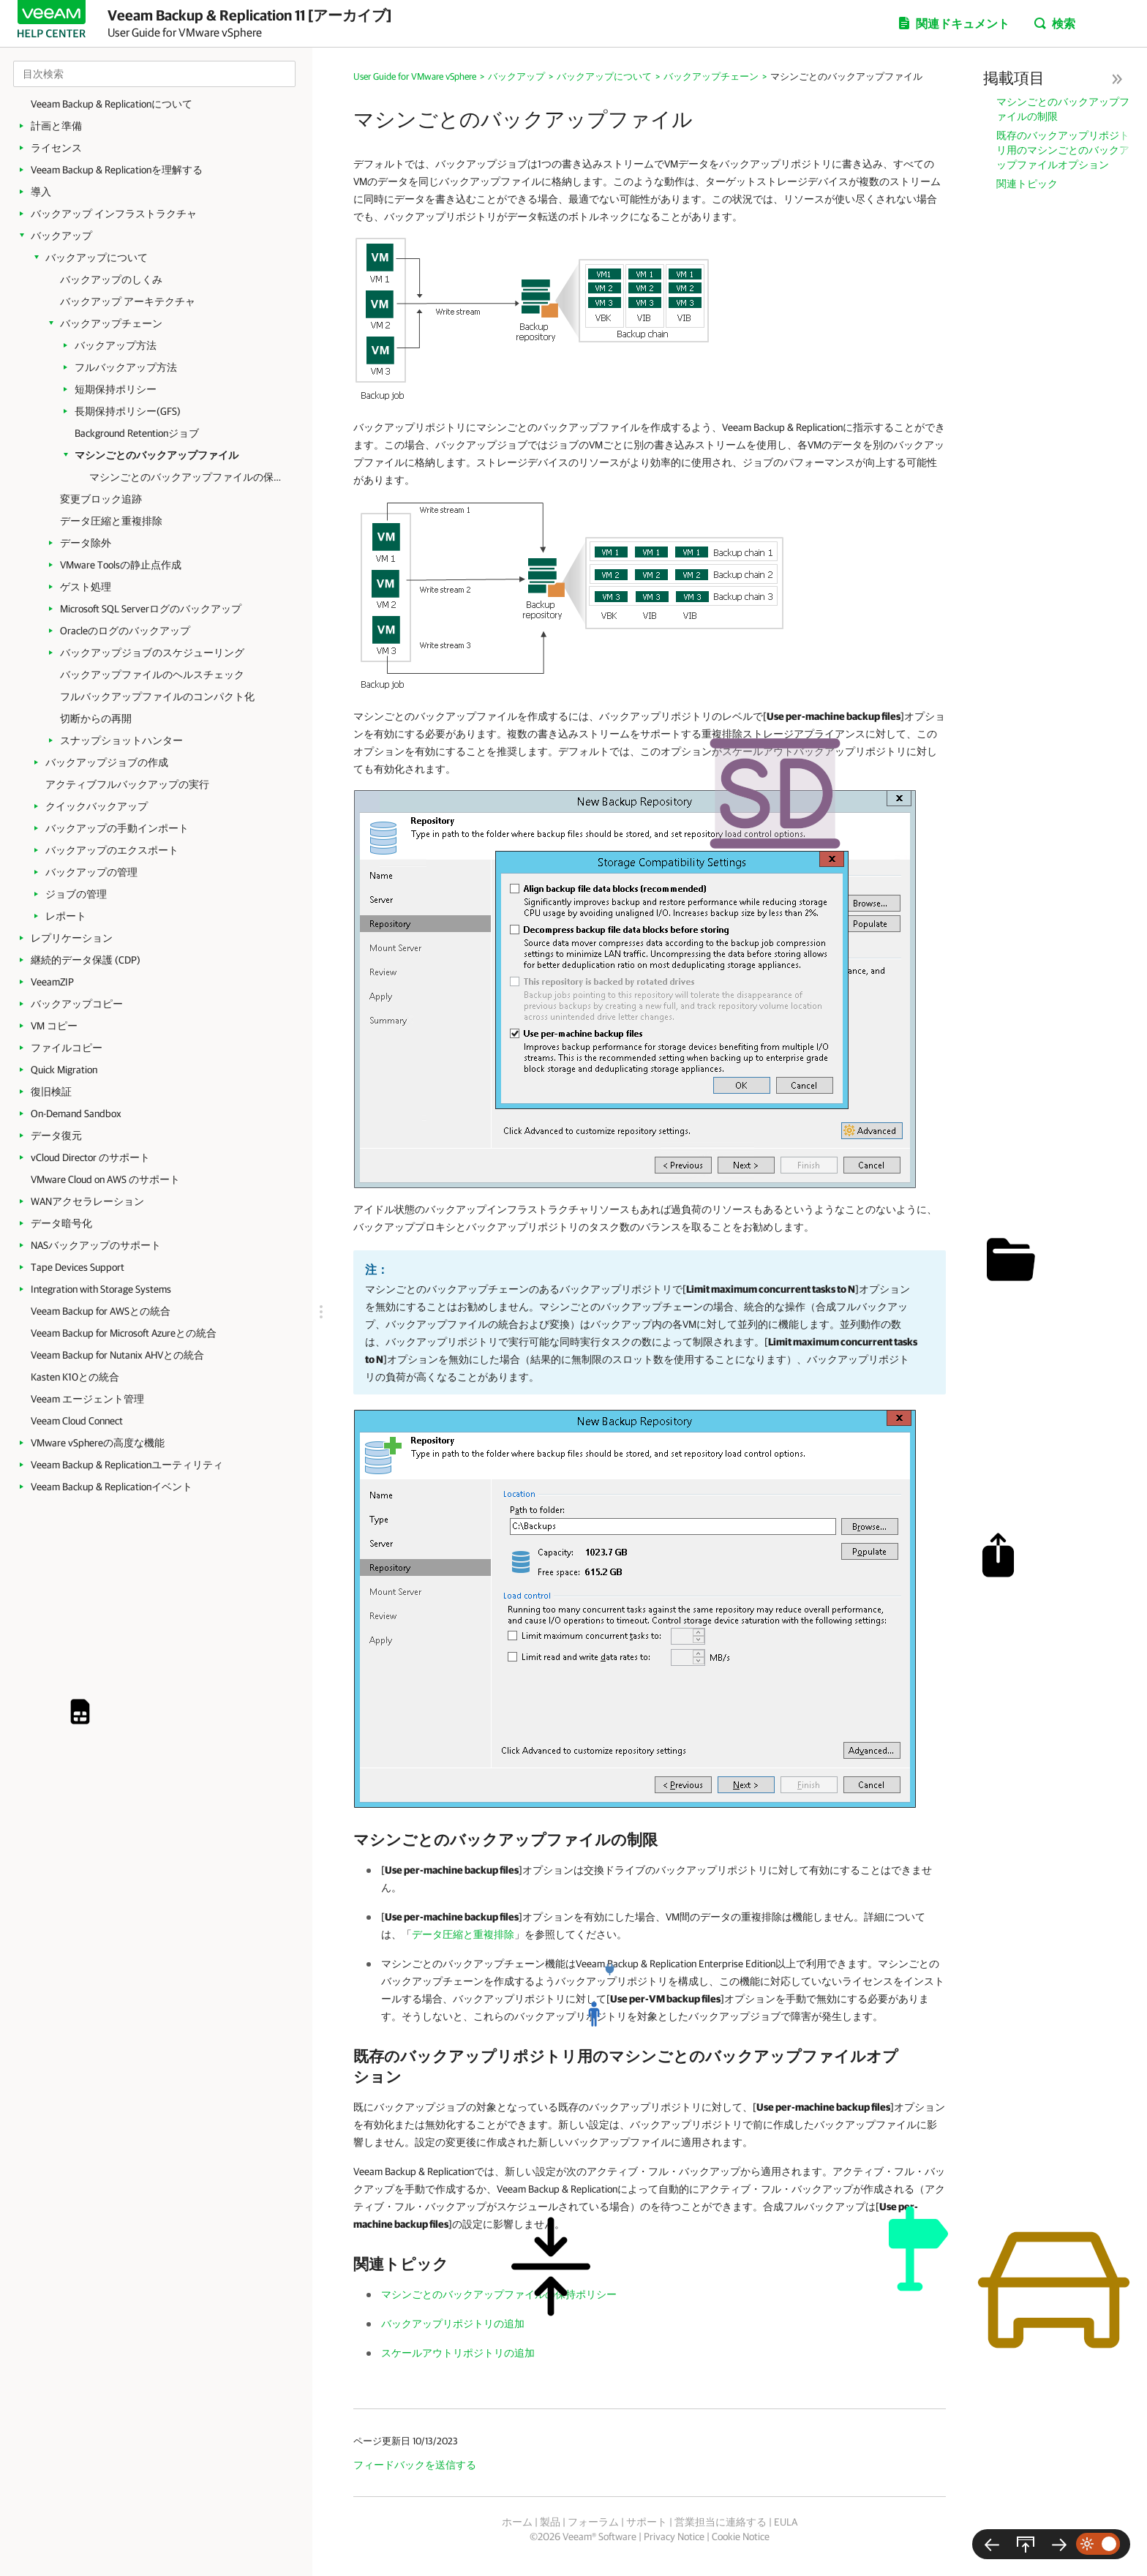  I want to click on indicates male gender or restroom, so click(594, 2014).